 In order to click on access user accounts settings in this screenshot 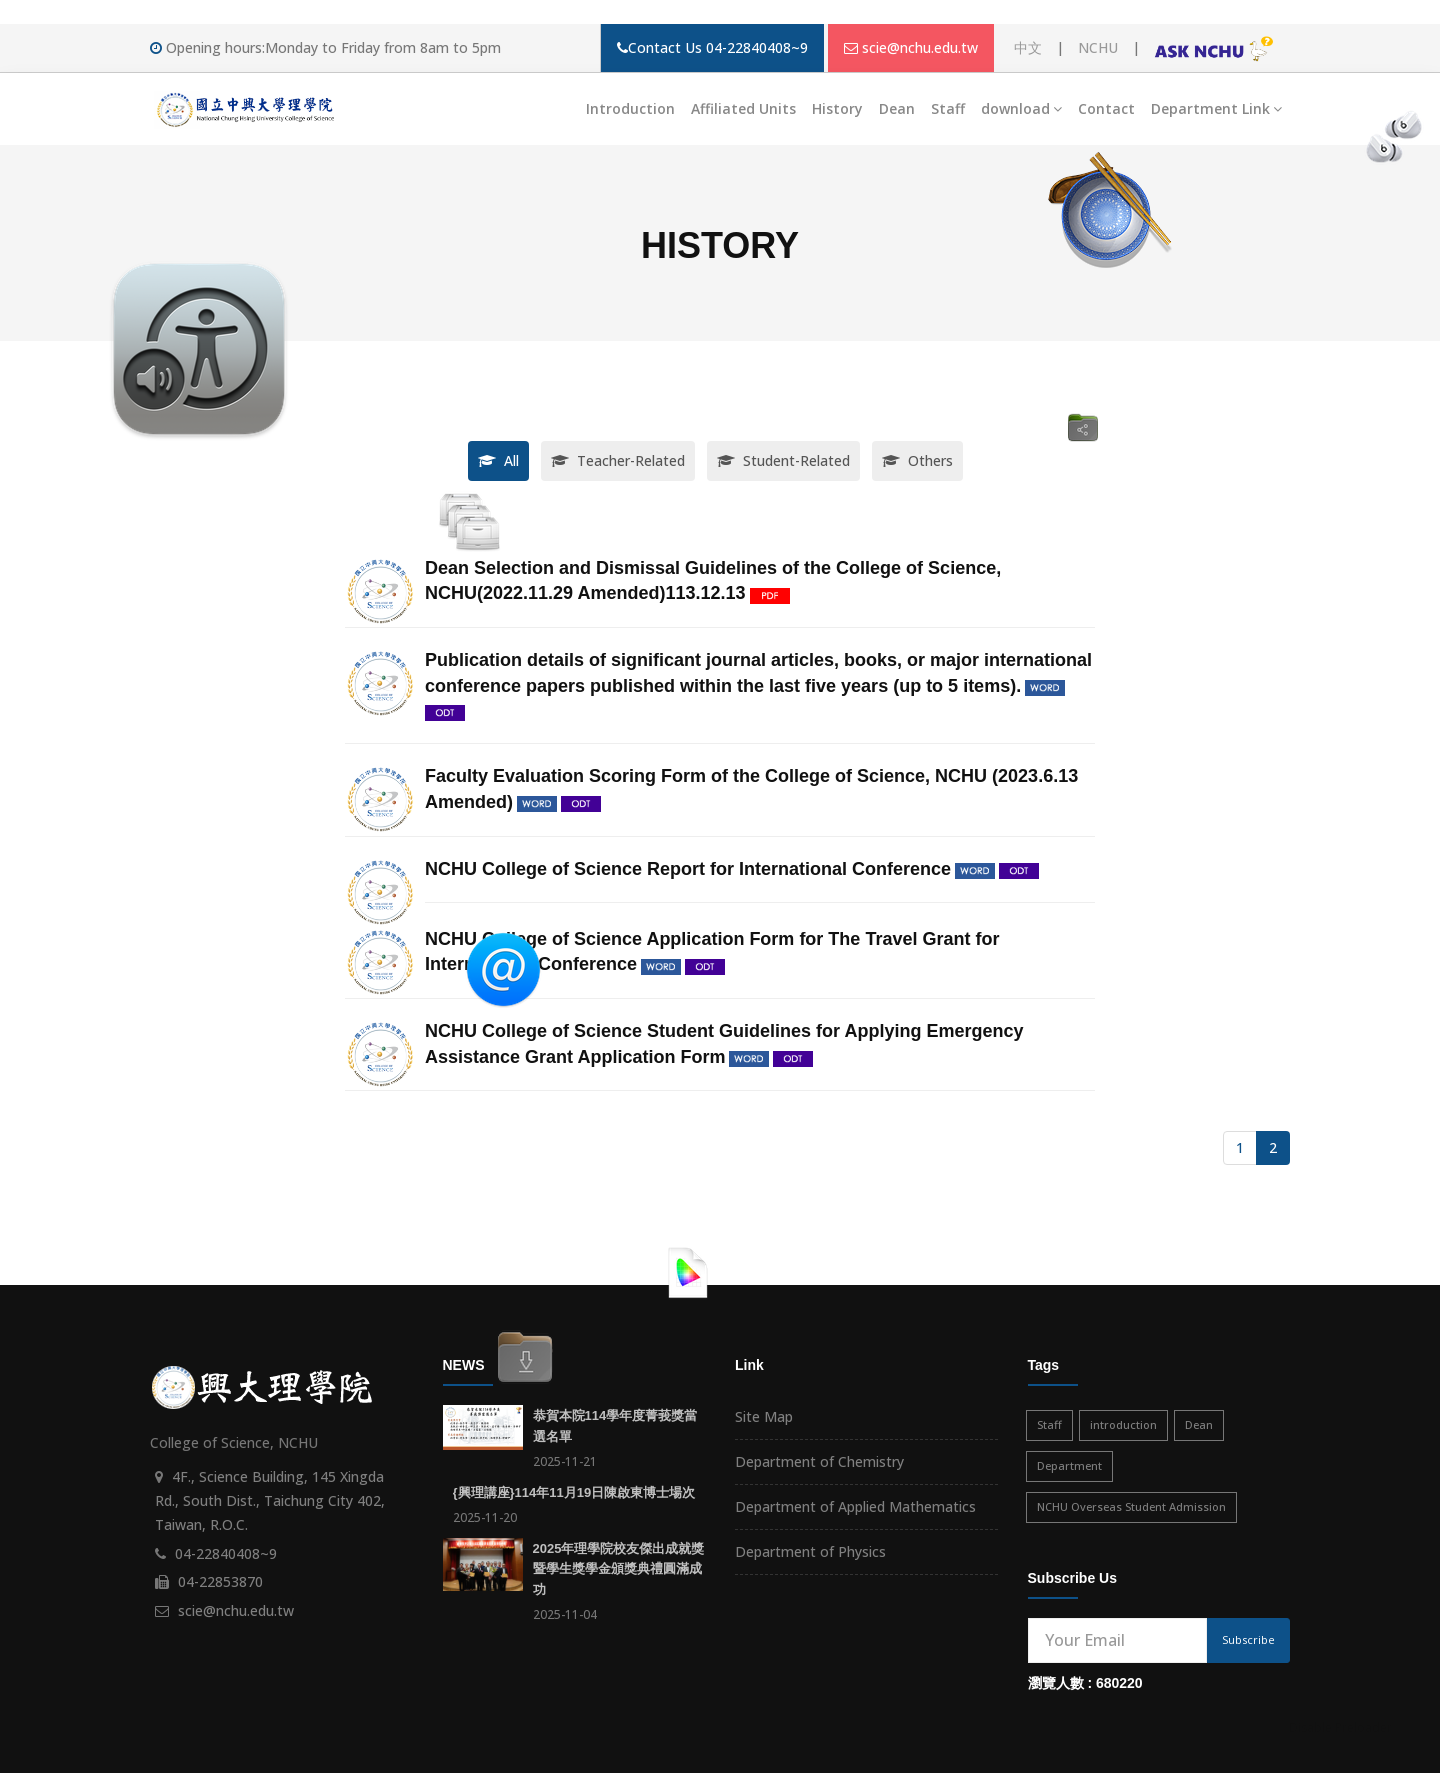, I will do `click(503, 969)`.